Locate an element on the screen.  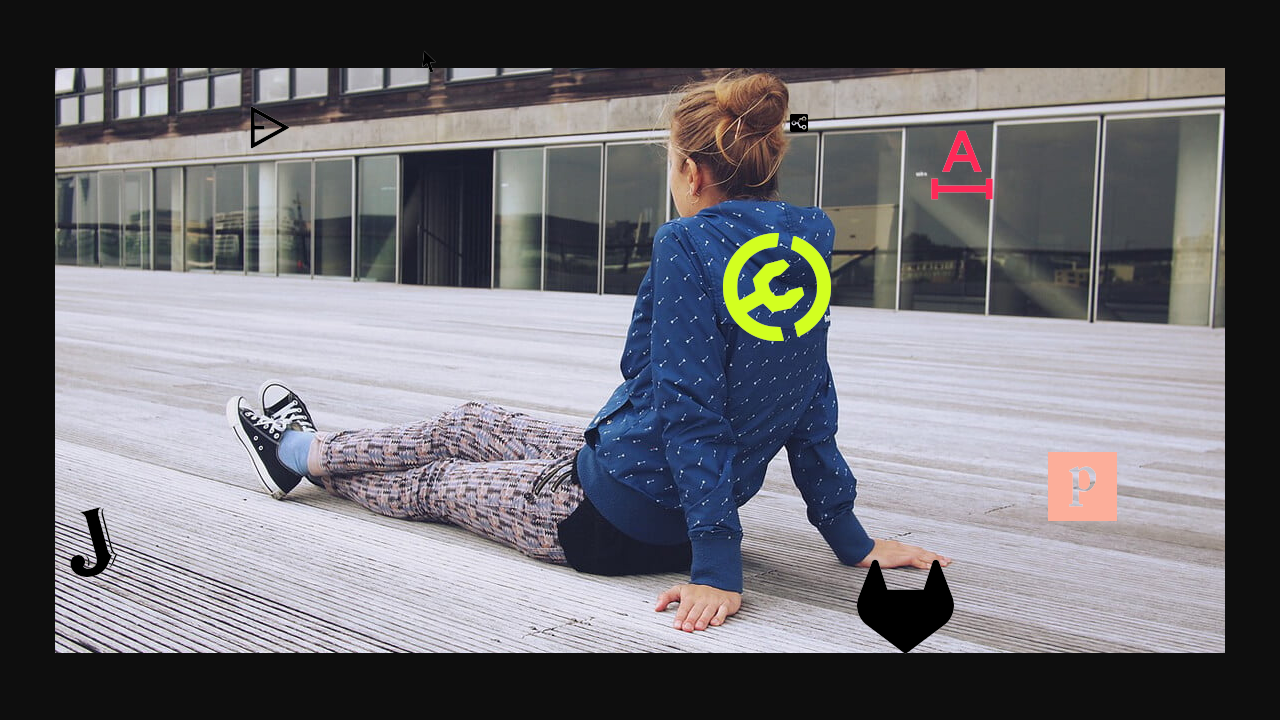
cursor app logo is located at coordinates (428, 62).